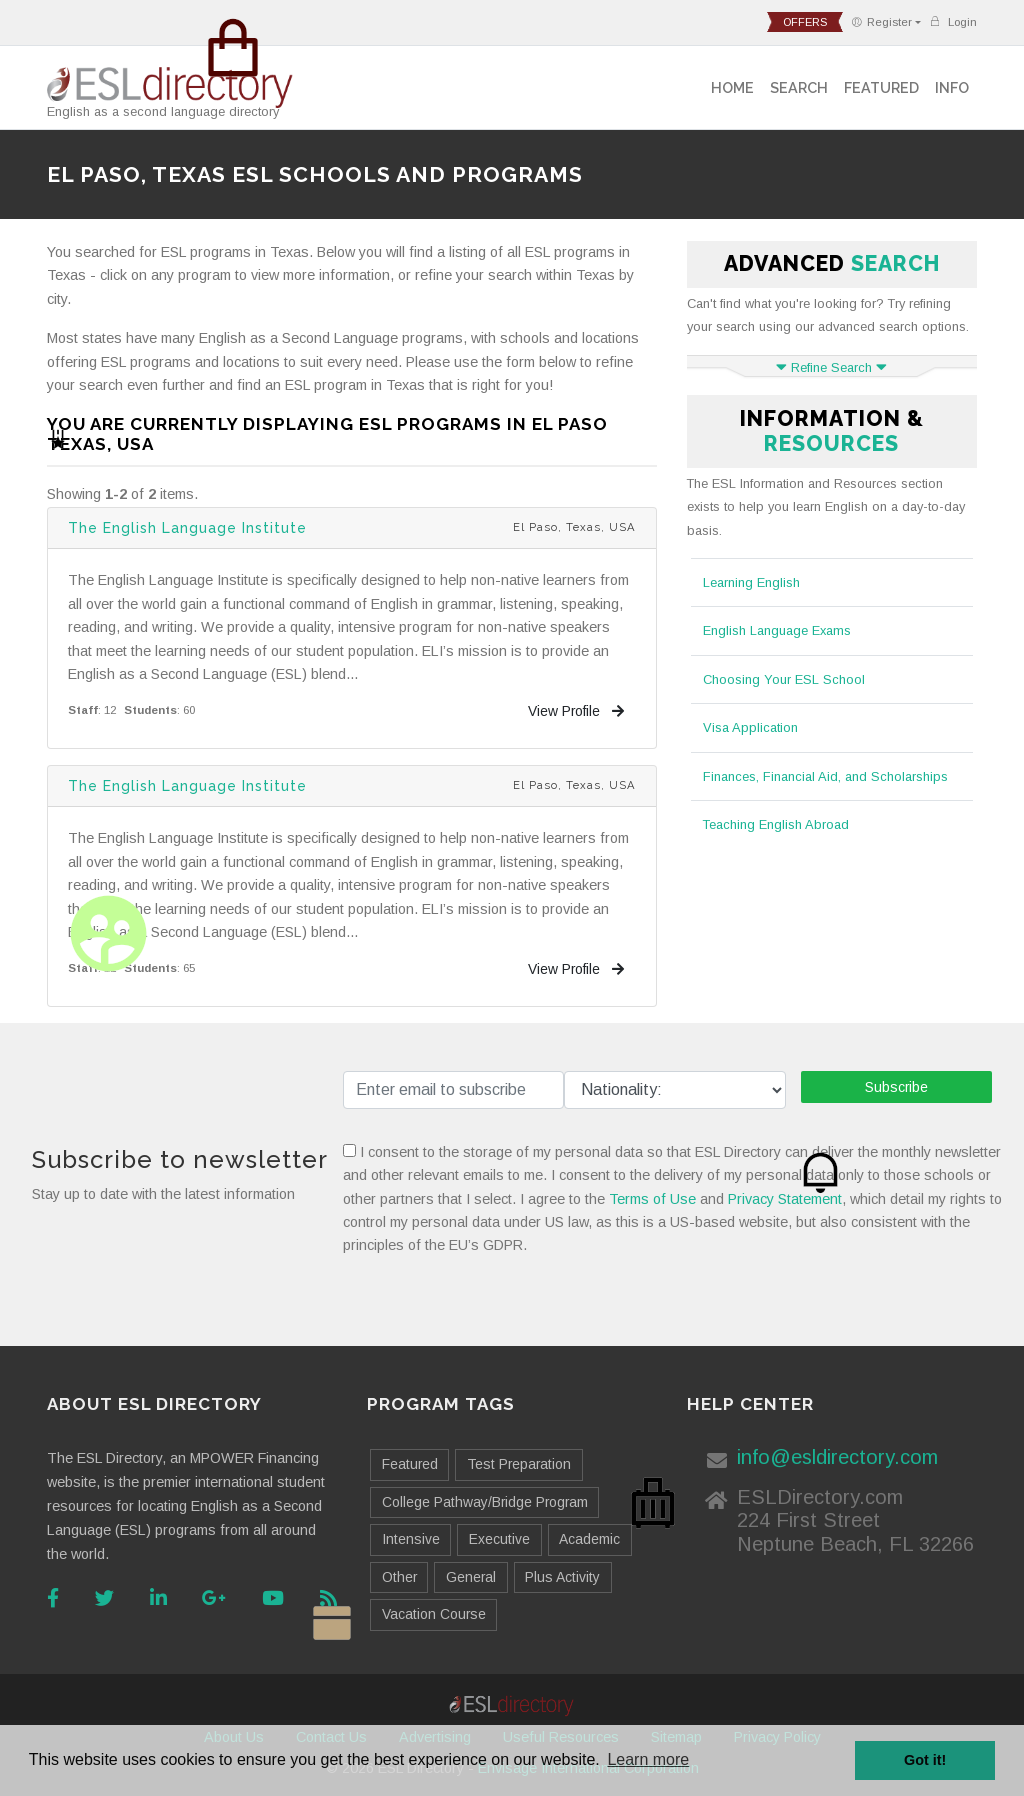 This screenshot has width=1024, height=1796. I want to click on view notifications, so click(820, 1171).